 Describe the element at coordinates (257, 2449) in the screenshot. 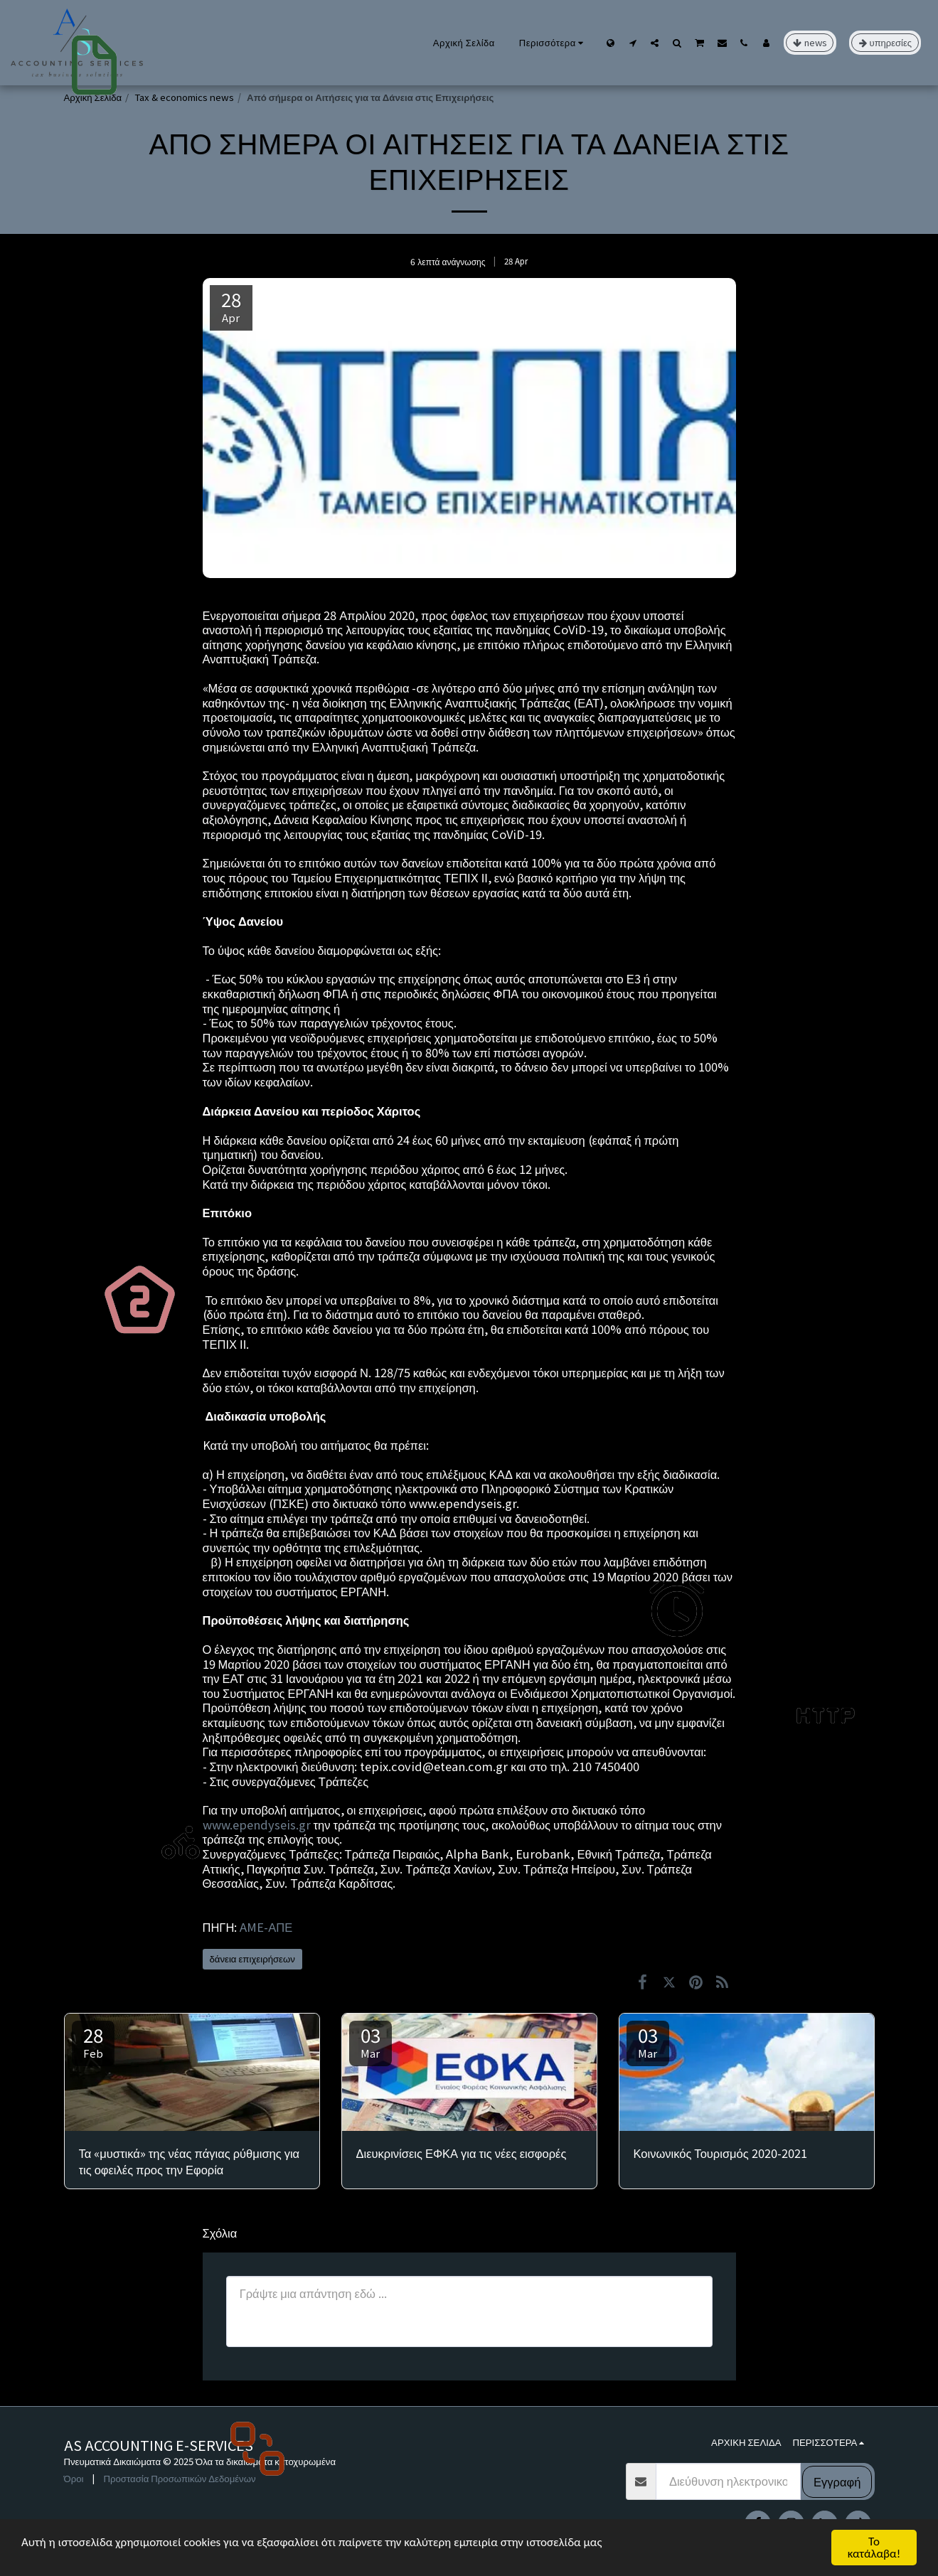

I see `send selected object to back of layer stack` at that location.